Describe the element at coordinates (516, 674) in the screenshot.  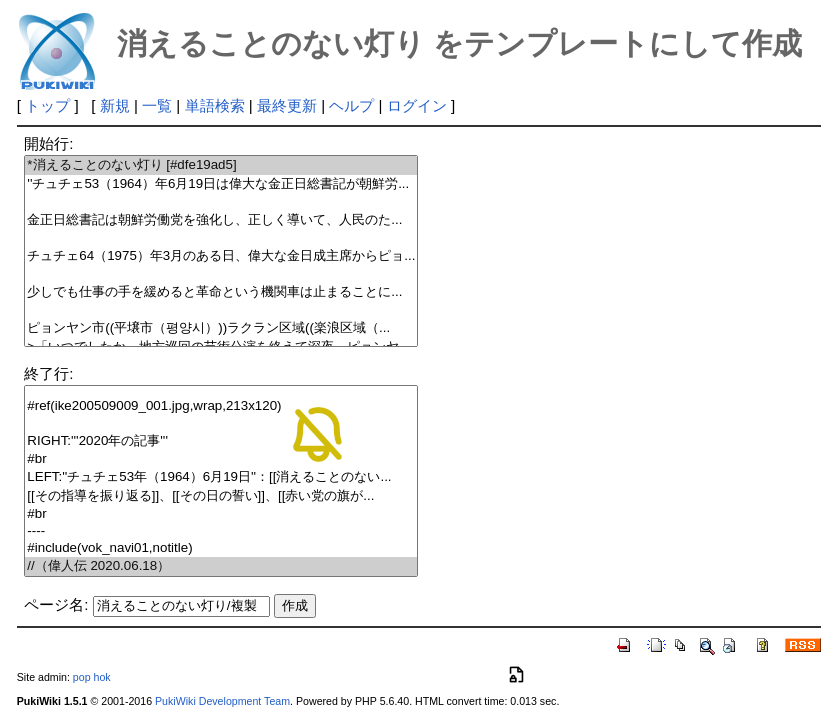
I see `a locked or protected file` at that location.